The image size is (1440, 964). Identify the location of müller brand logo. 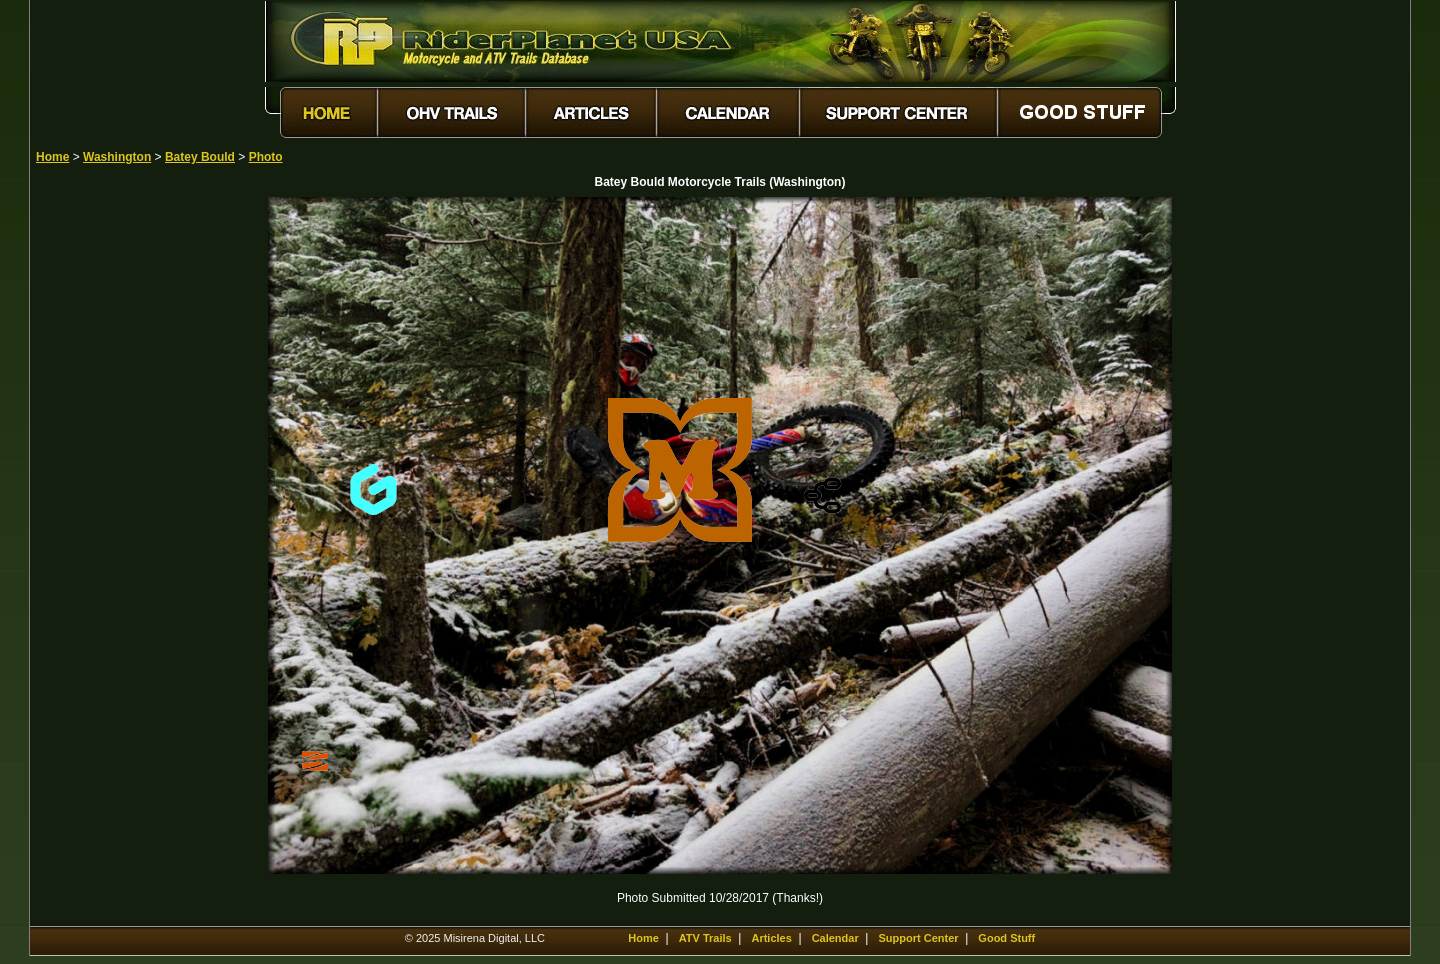
(680, 470).